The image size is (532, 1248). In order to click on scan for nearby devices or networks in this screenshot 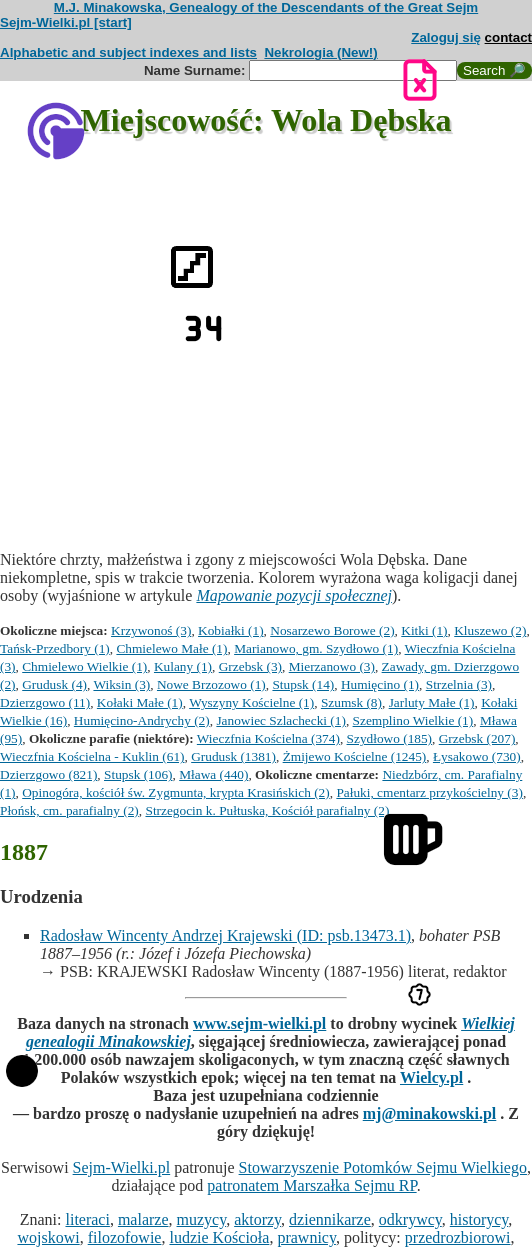, I will do `click(56, 131)`.